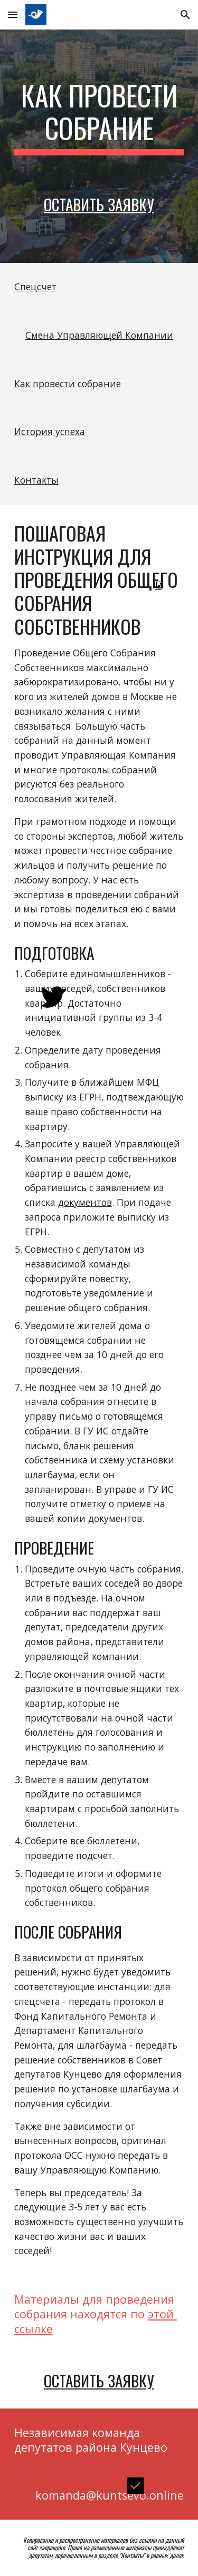 This screenshot has width=198, height=2576. I want to click on access your music library, so click(159, 586).